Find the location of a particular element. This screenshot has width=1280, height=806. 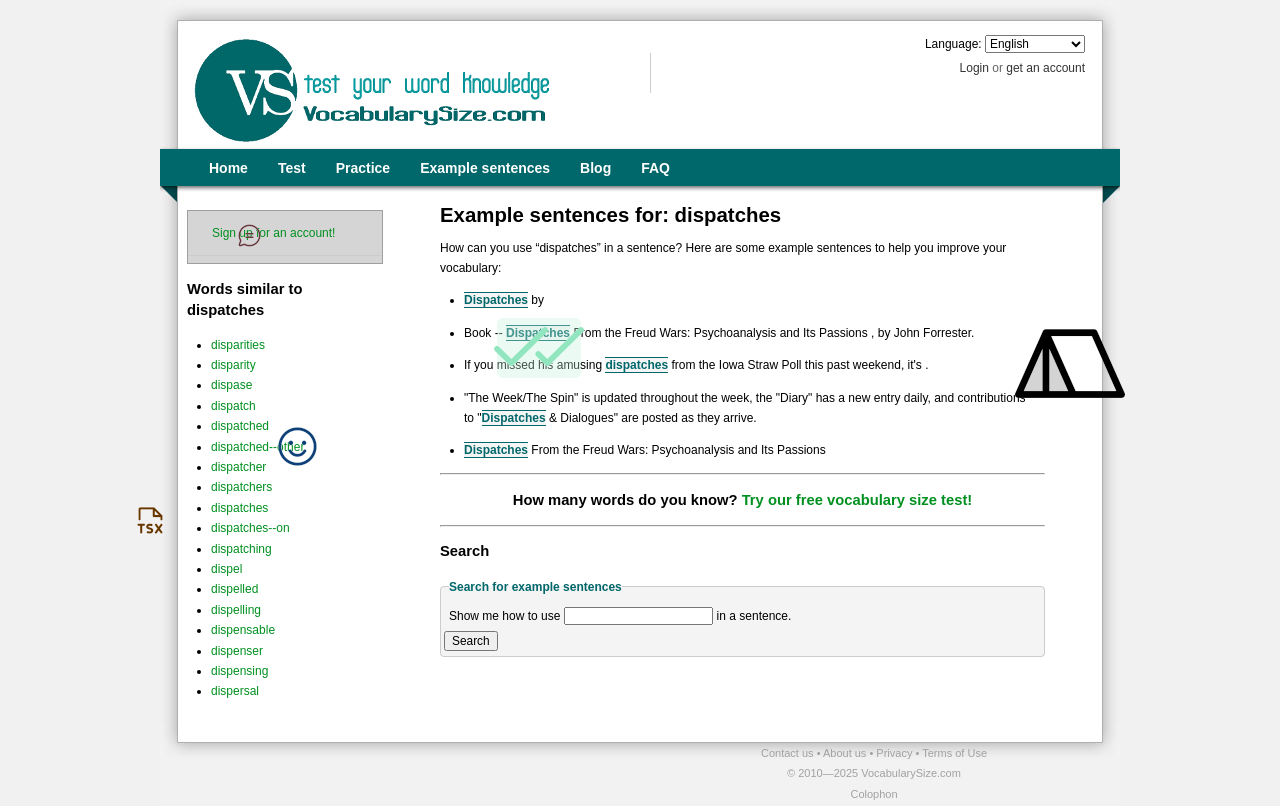

indicates message has been read or delivered is located at coordinates (539, 348).